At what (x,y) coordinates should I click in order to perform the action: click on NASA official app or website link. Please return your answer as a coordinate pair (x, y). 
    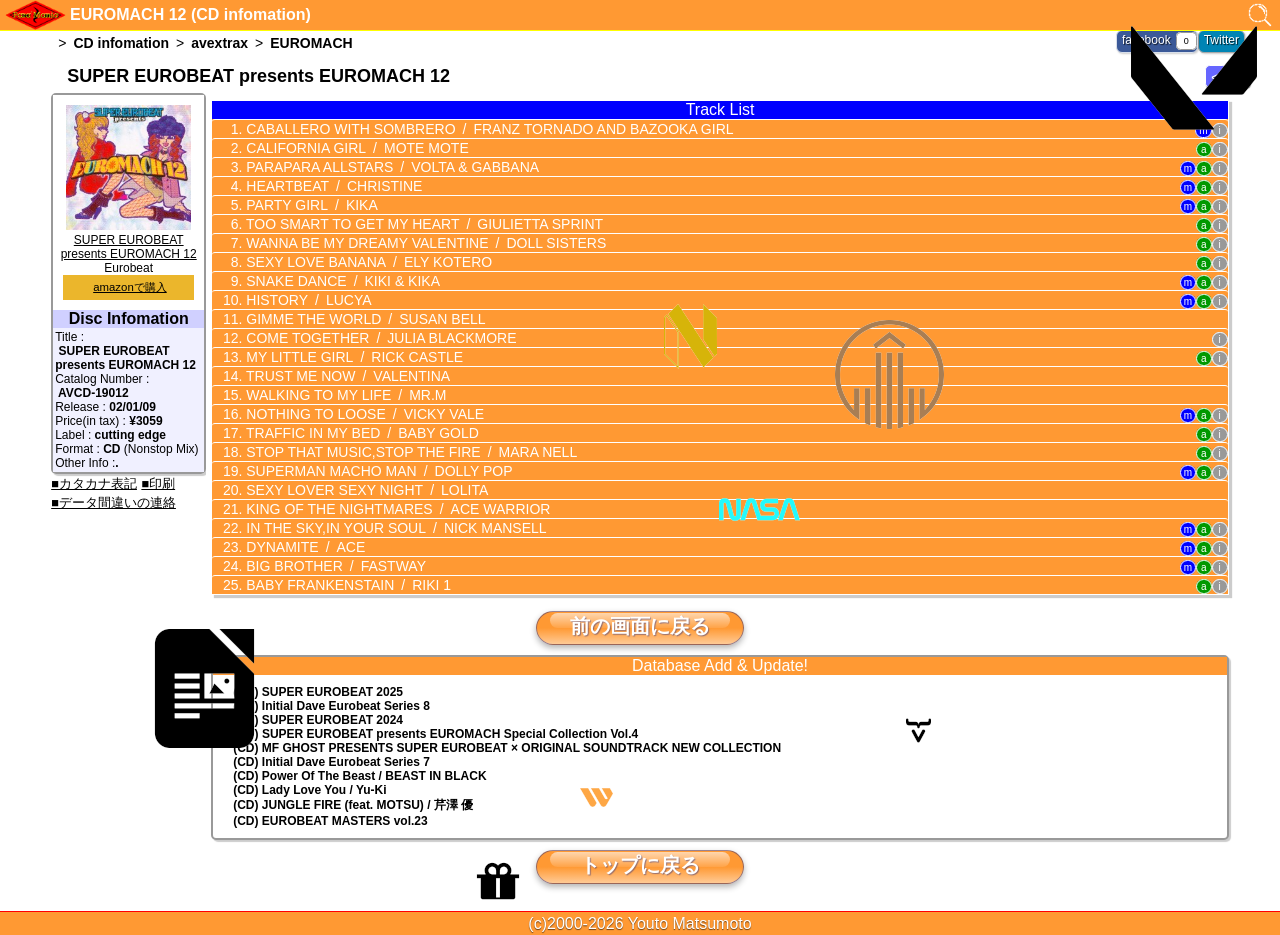
    Looking at the image, I should click on (759, 509).